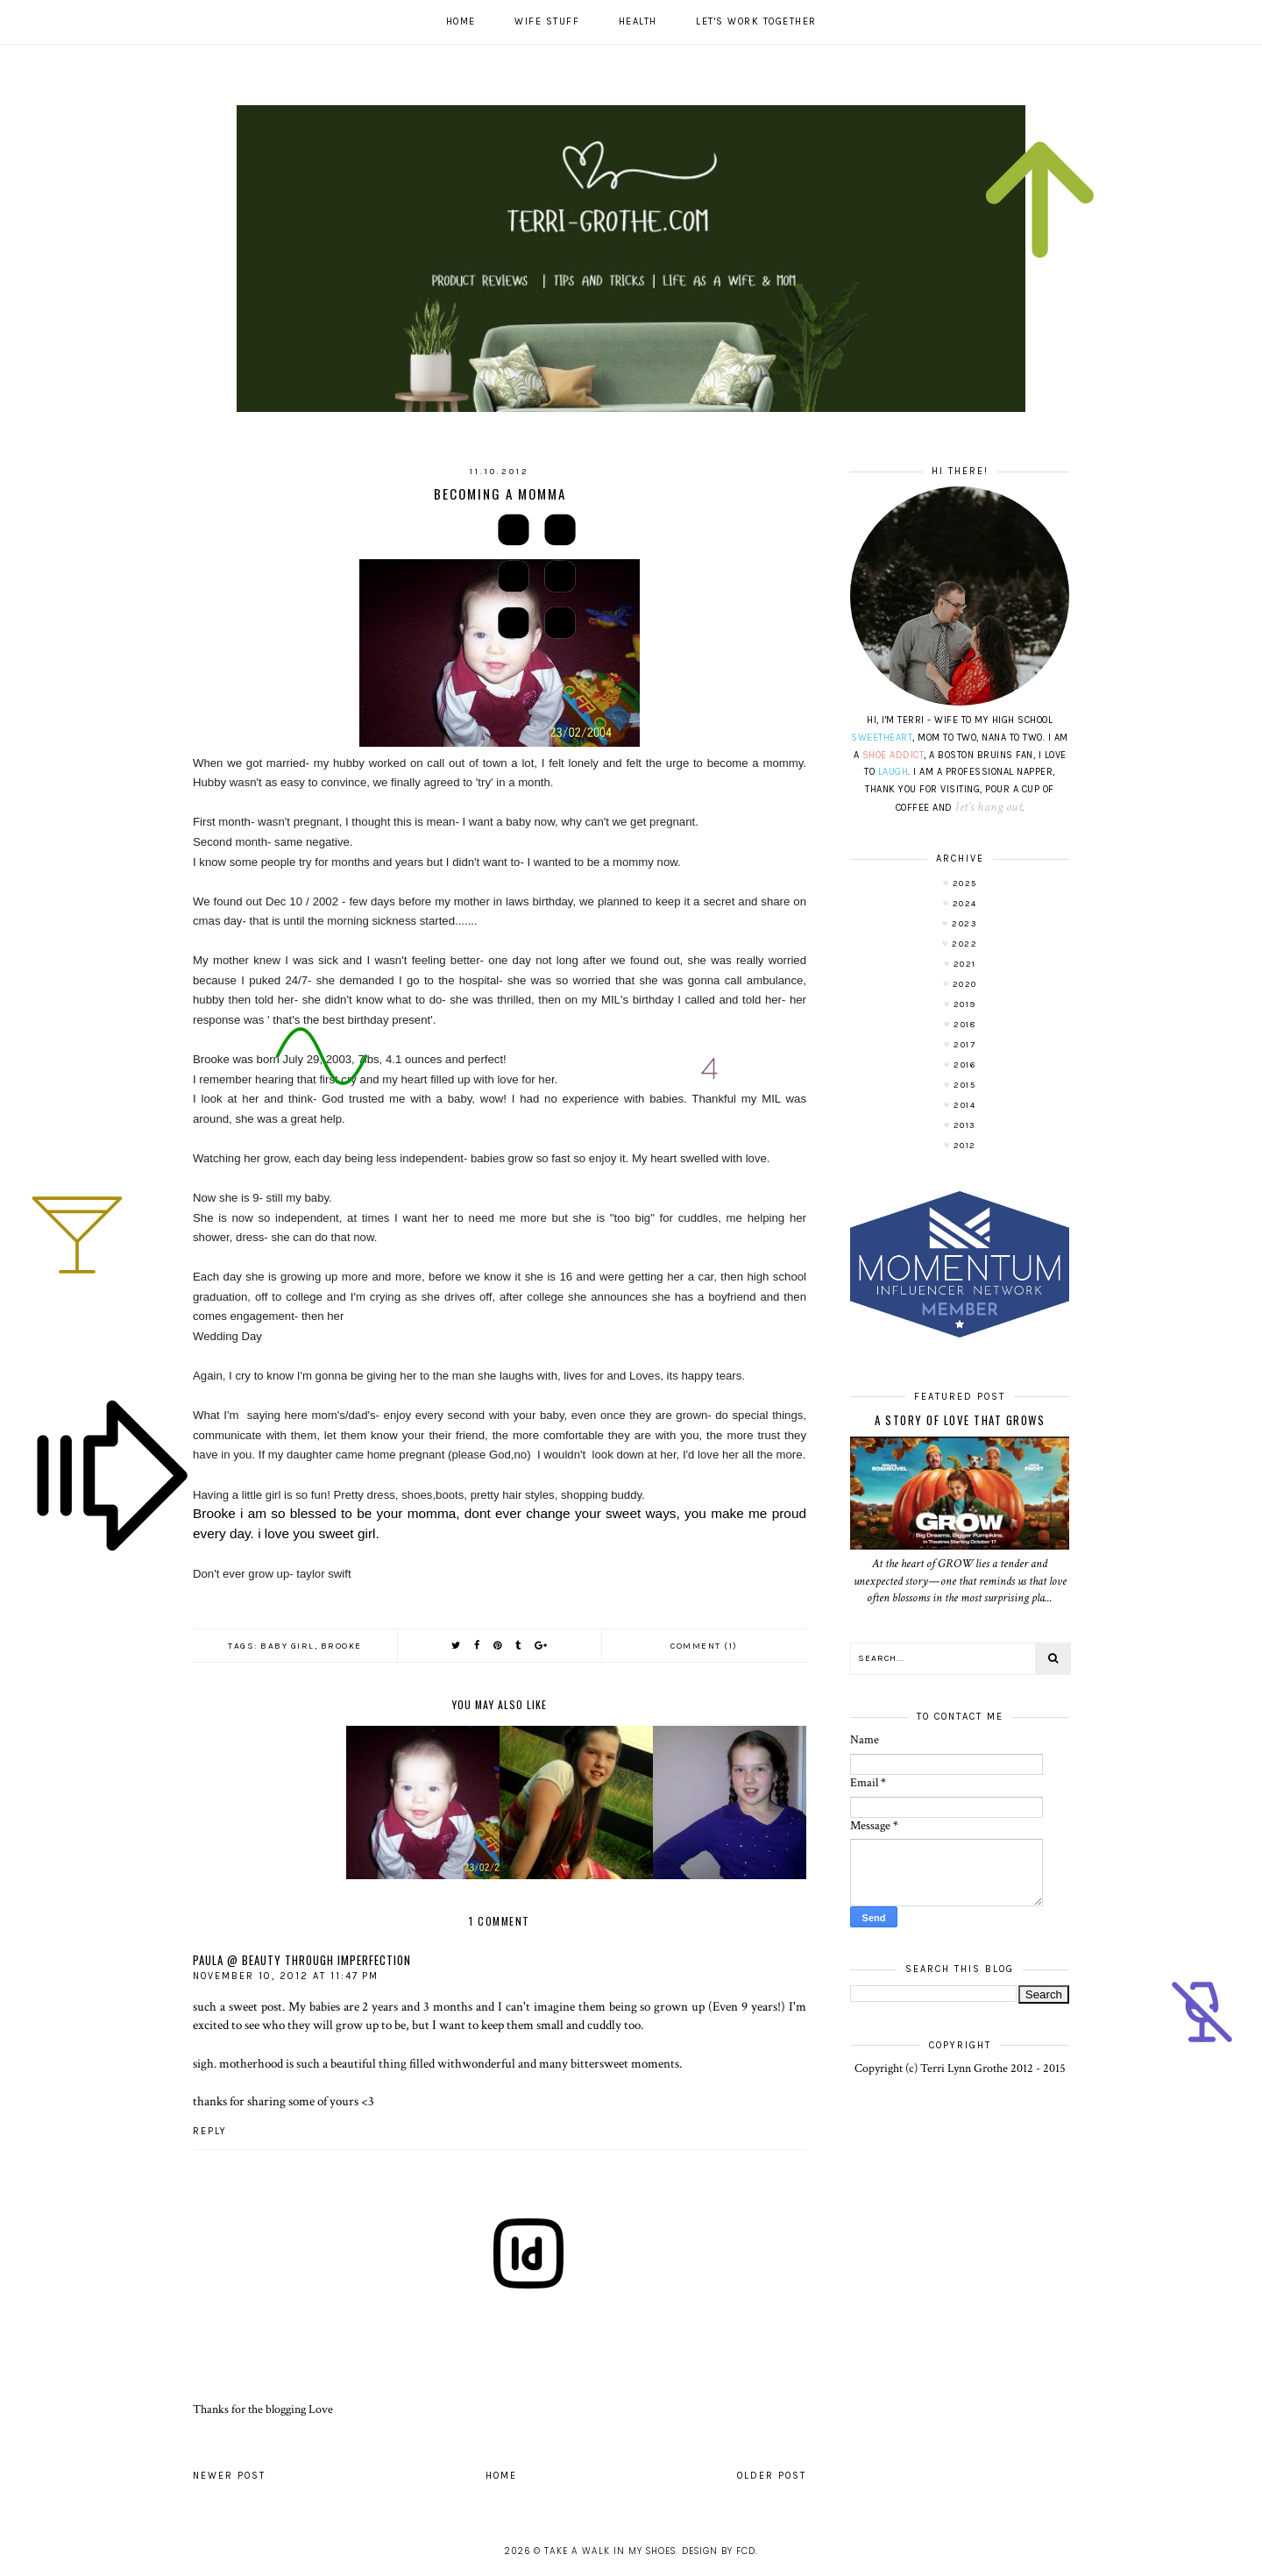 The width and height of the screenshot is (1262, 2576). What do you see at coordinates (322, 1056) in the screenshot?
I see `adjust audio or sound wave settings` at bounding box center [322, 1056].